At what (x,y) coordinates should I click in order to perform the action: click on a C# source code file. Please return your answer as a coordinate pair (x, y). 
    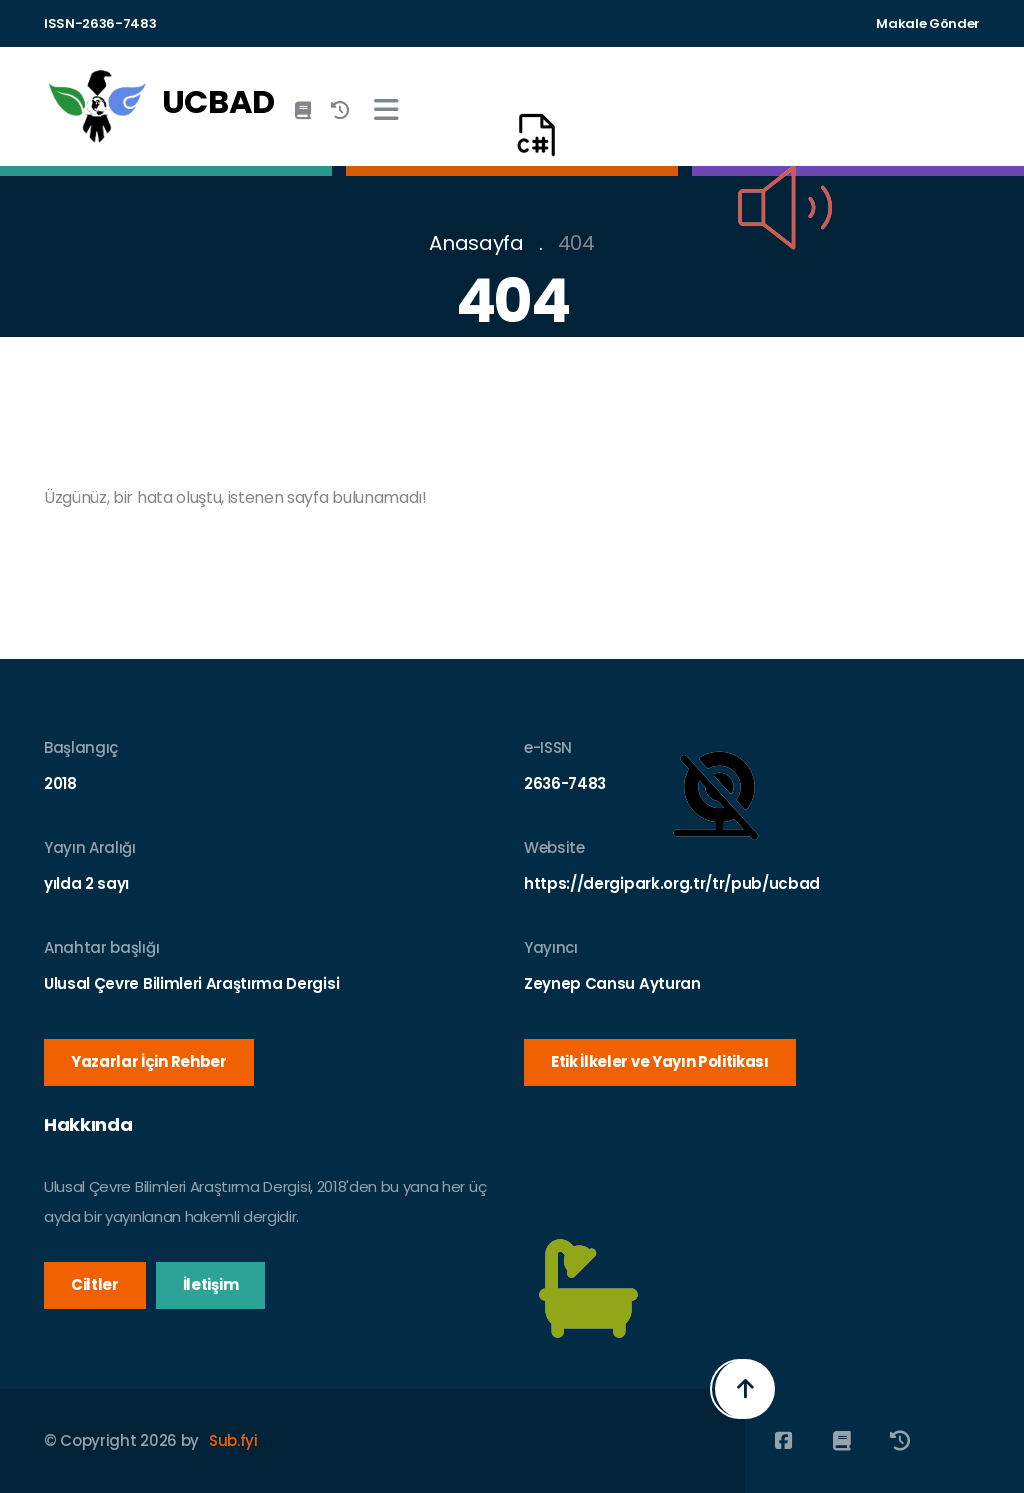
    Looking at the image, I should click on (537, 135).